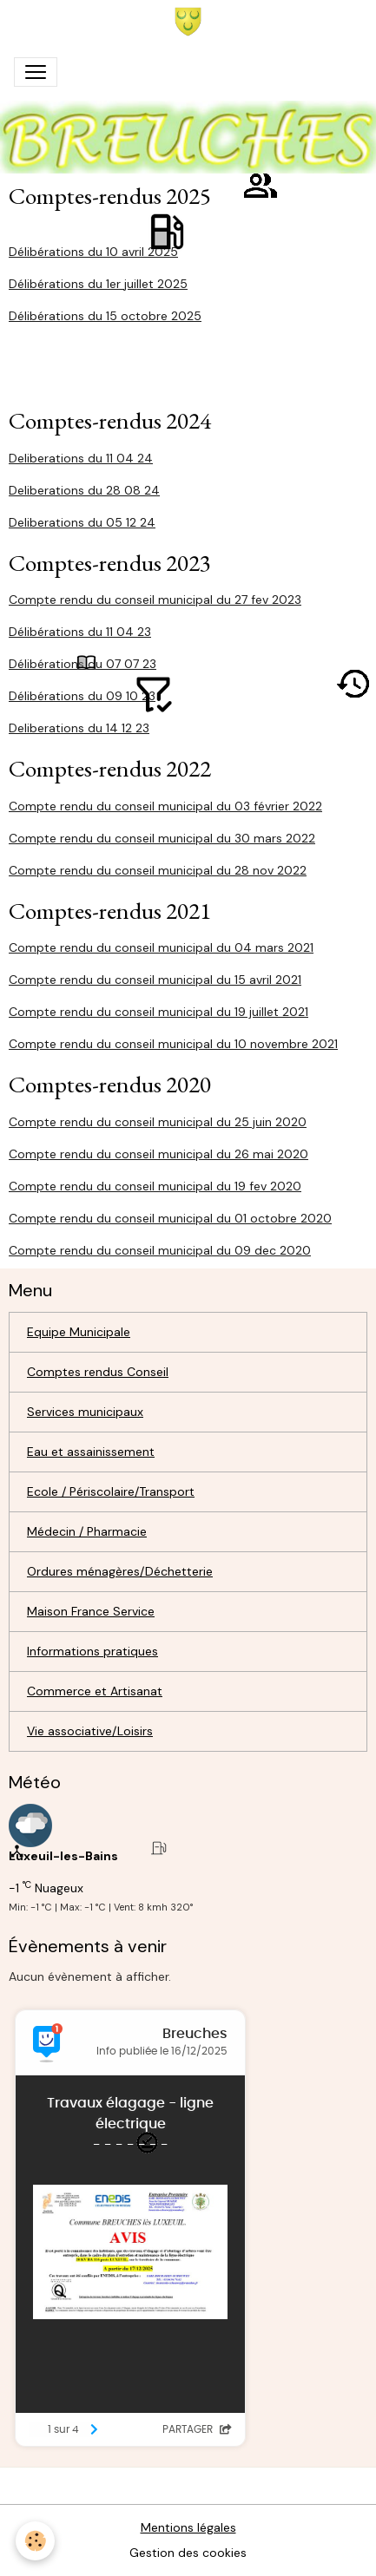  I want to click on filter applied successfully, so click(153, 693).